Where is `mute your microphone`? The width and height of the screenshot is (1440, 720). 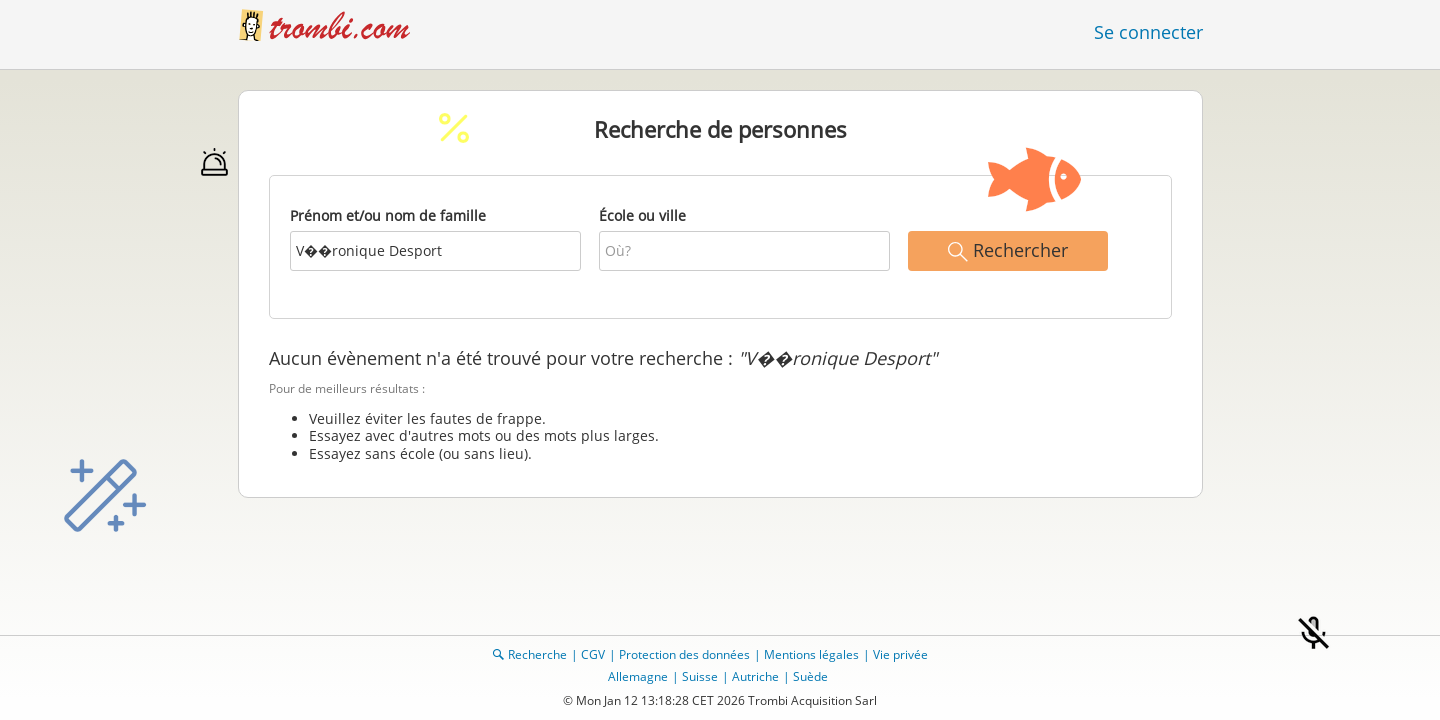
mute your microphone is located at coordinates (1313, 633).